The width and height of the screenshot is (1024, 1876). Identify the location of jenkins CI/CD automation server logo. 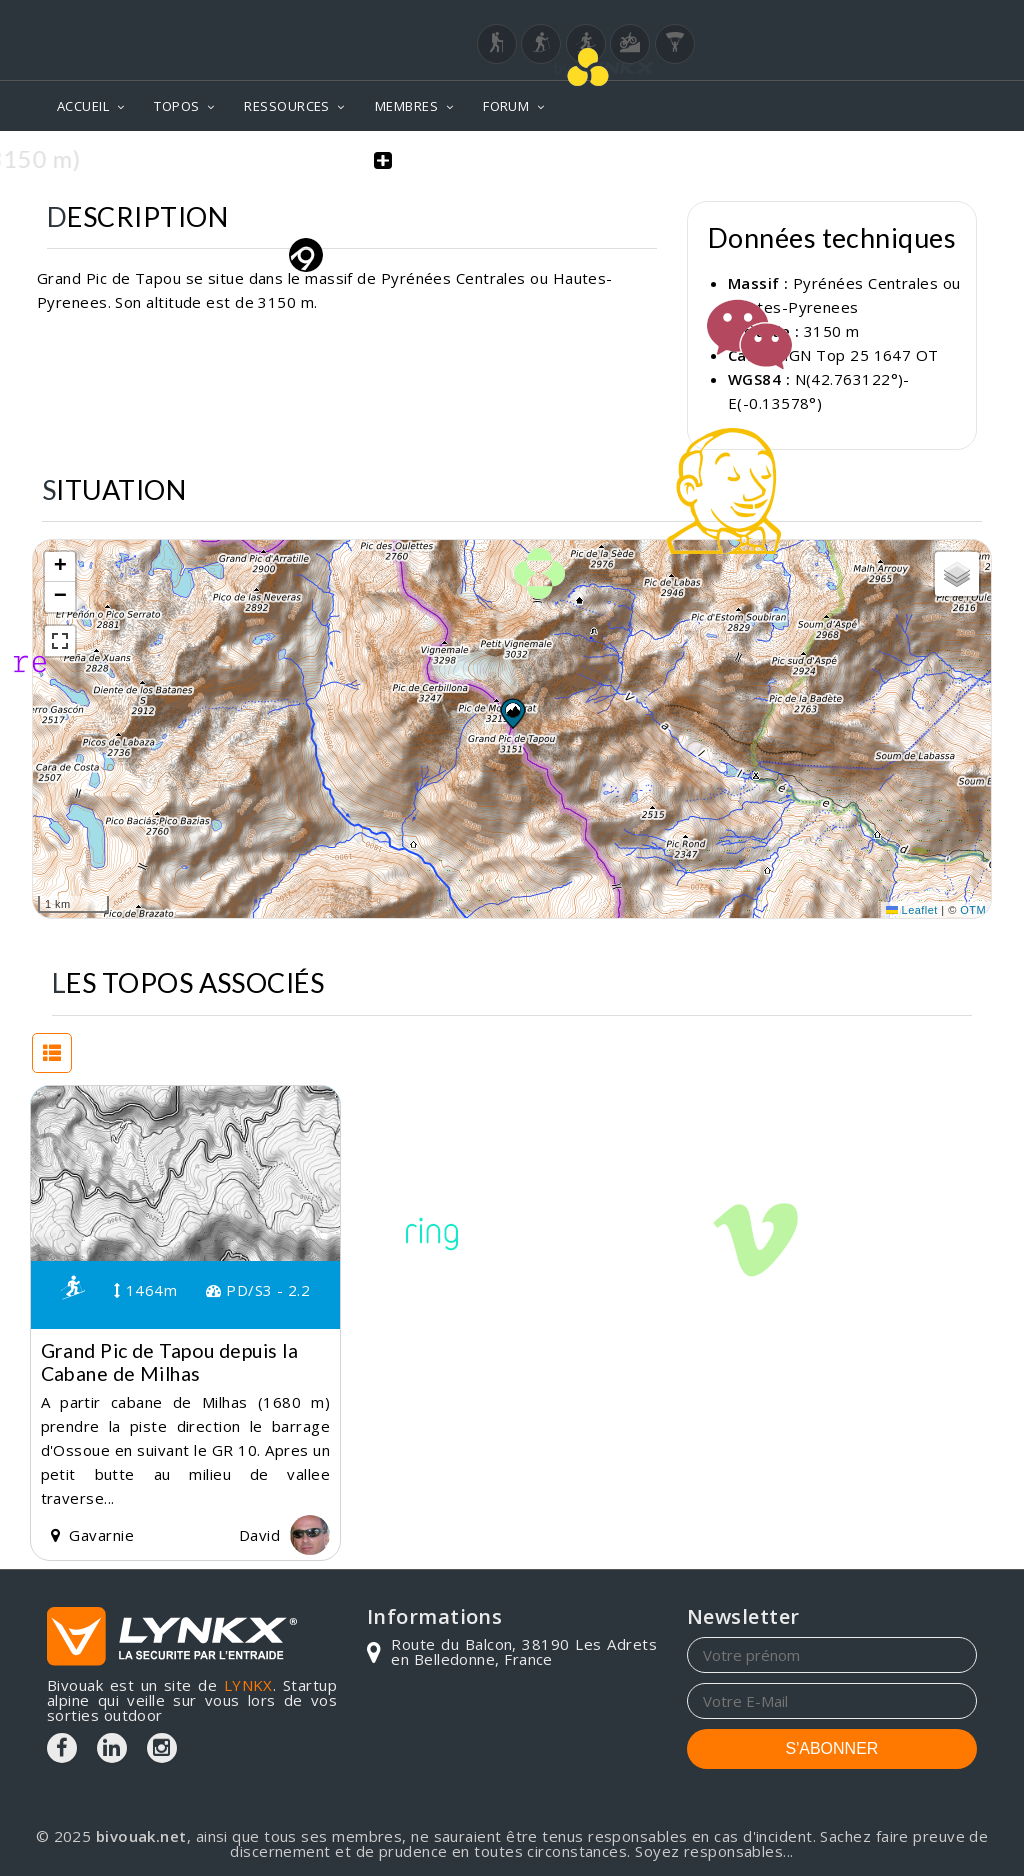
(724, 491).